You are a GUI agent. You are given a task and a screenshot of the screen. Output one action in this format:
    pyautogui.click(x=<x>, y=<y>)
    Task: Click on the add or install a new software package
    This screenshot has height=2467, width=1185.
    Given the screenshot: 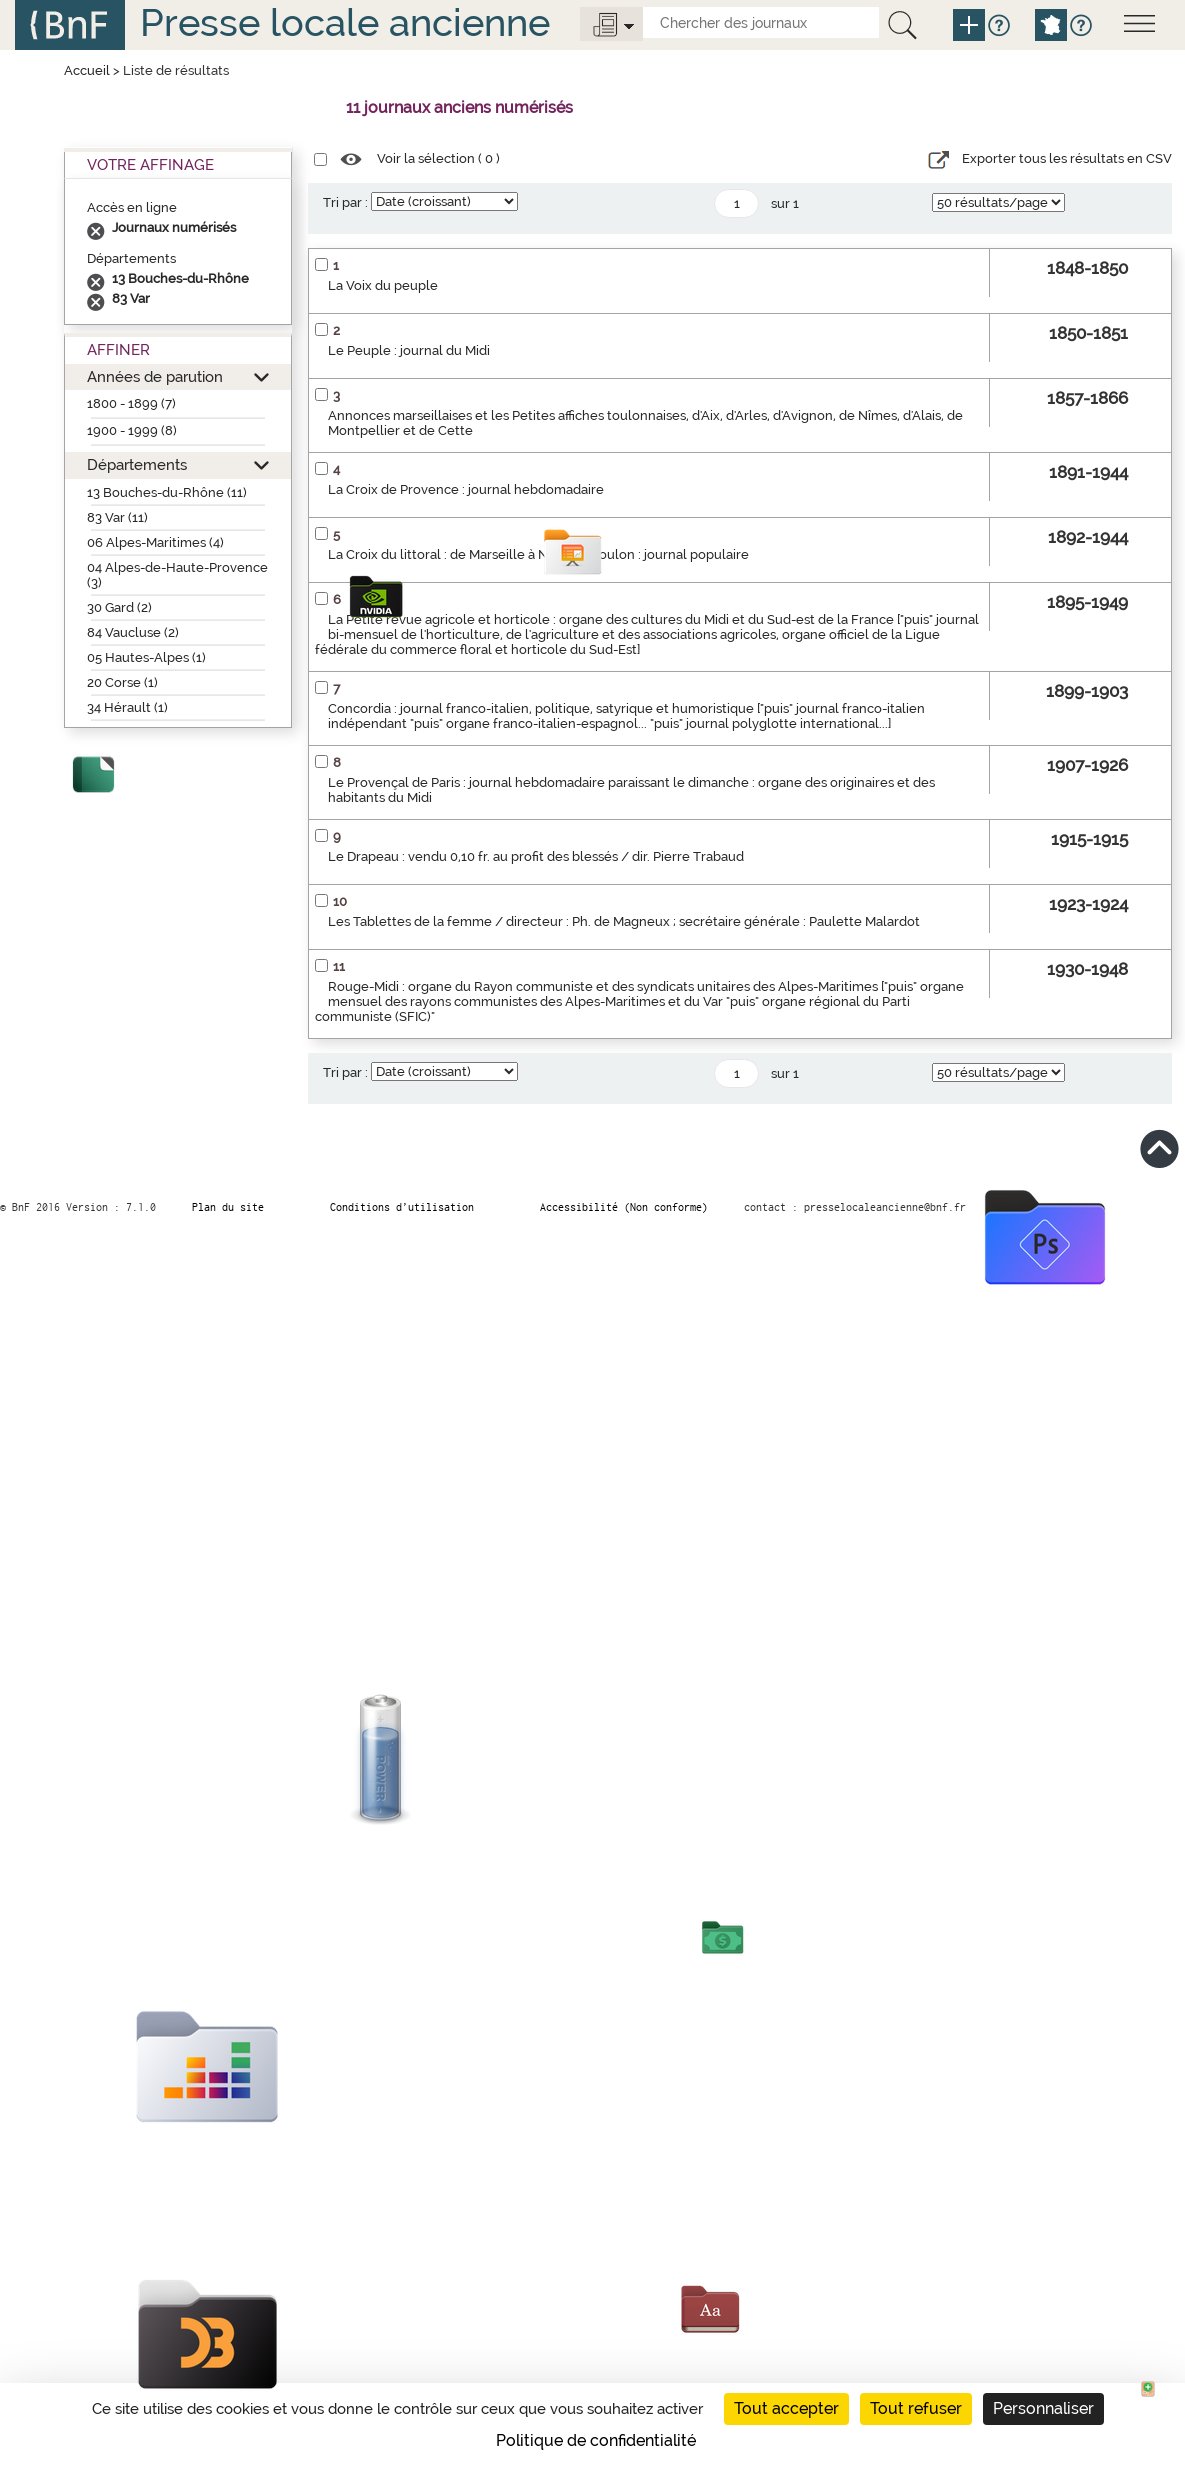 What is the action you would take?
    pyautogui.click(x=1148, y=2389)
    